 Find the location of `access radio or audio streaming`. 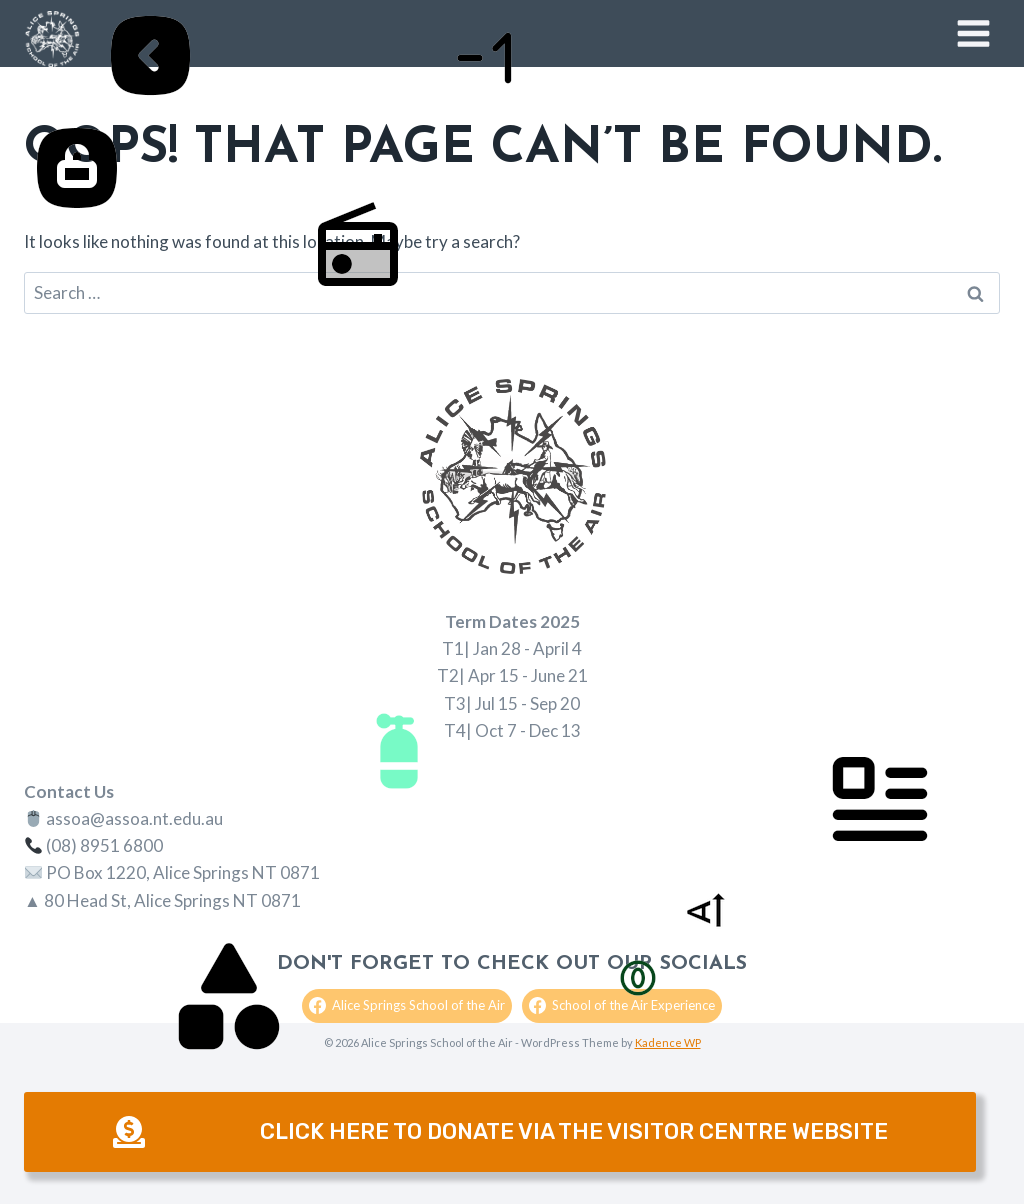

access radio or audio streaming is located at coordinates (358, 246).